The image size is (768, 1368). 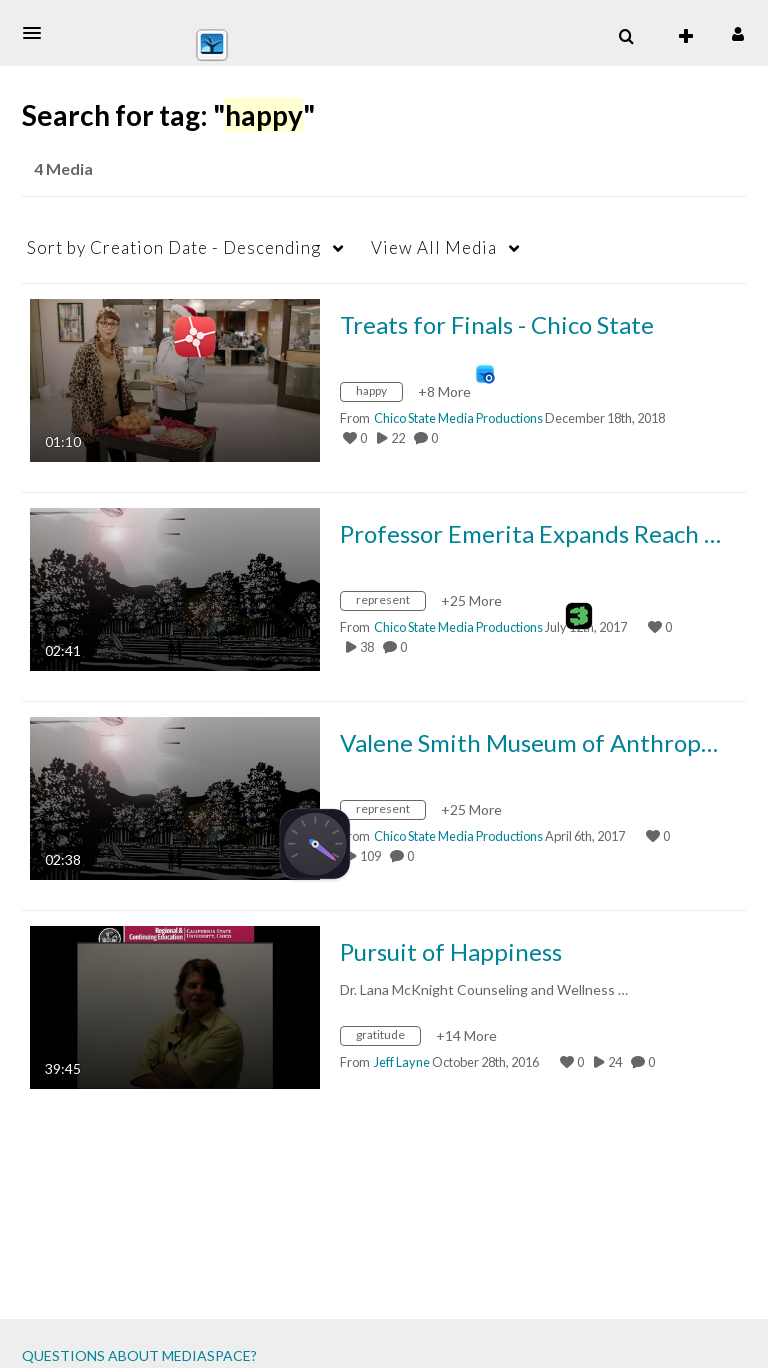 What do you see at coordinates (212, 45) in the screenshot?
I see `open shotwell photo manager` at bounding box center [212, 45].